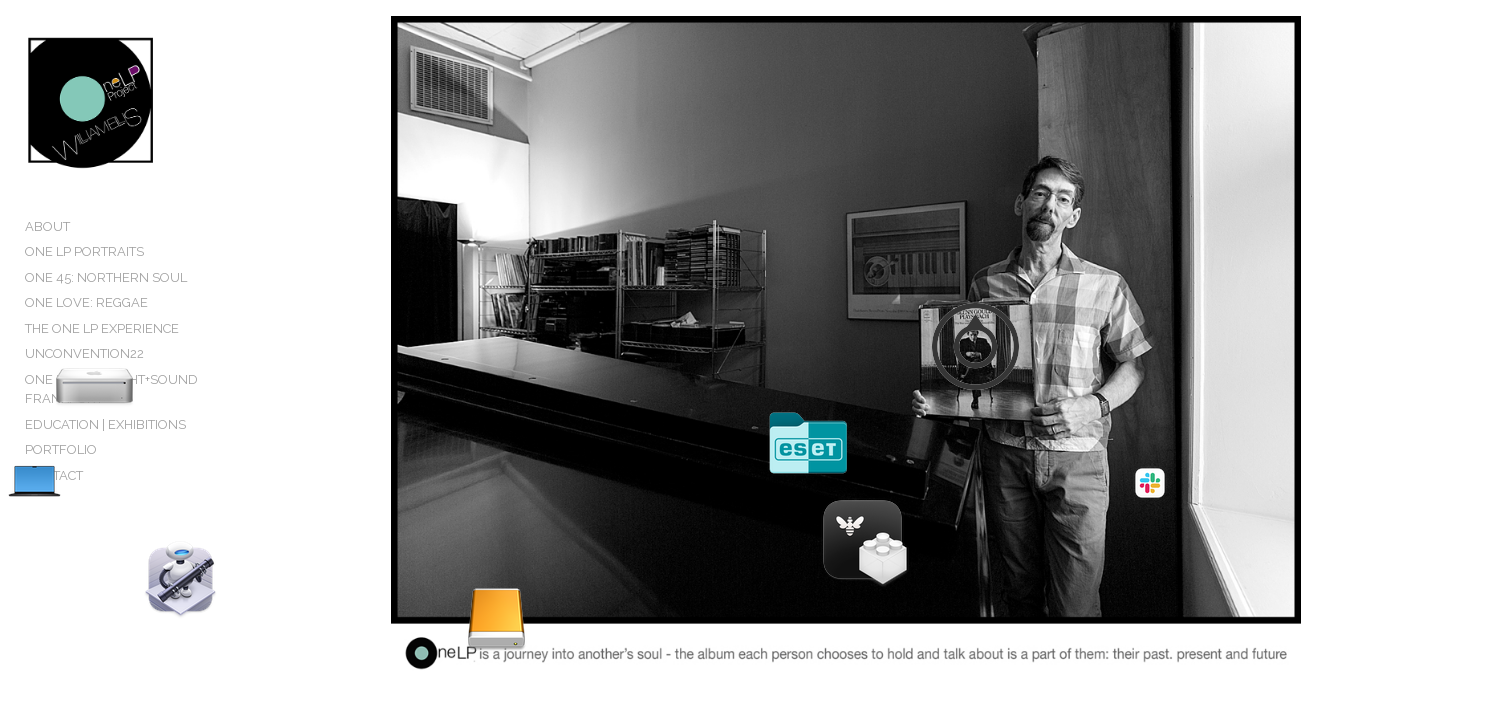  I want to click on indicates a macbook pro 16-inch device in system settings, so click(34, 479).